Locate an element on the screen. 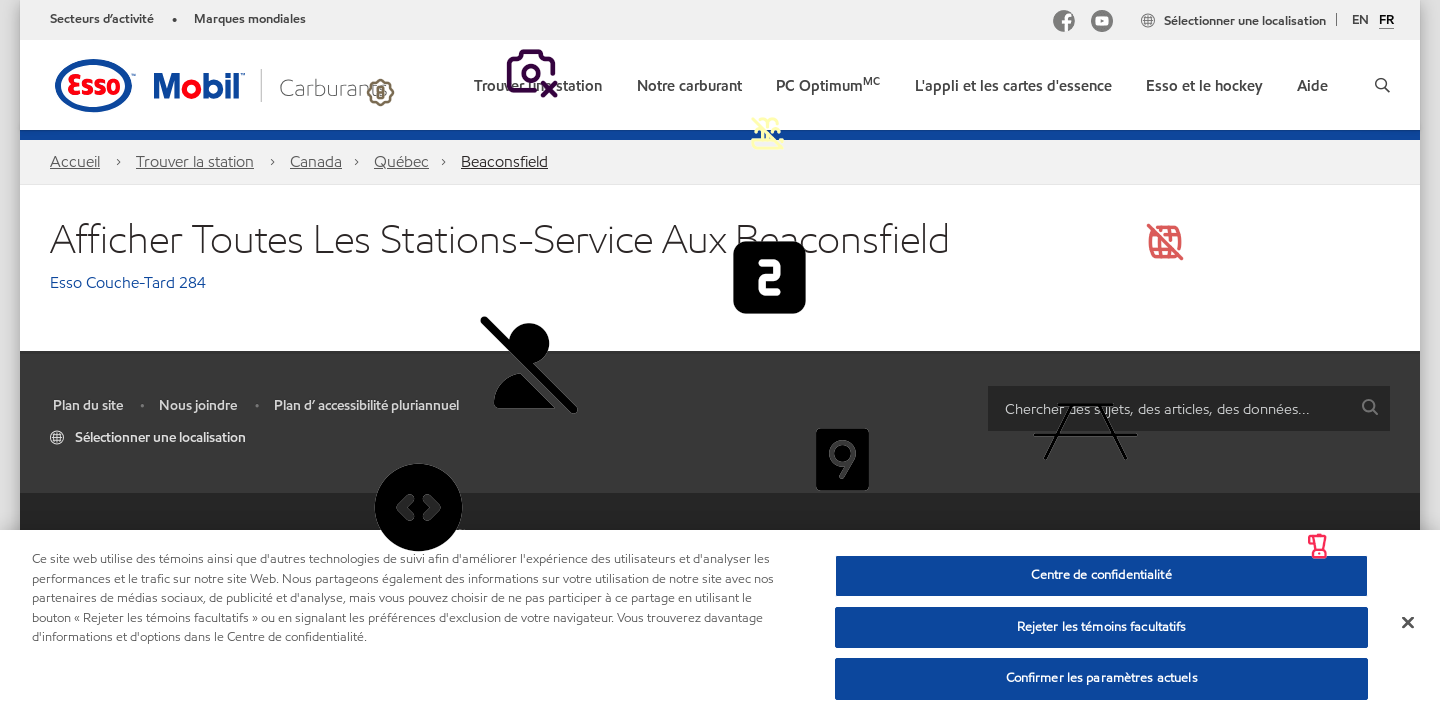  indicates barrel or container is unavailable is located at coordinates (1165, 242).